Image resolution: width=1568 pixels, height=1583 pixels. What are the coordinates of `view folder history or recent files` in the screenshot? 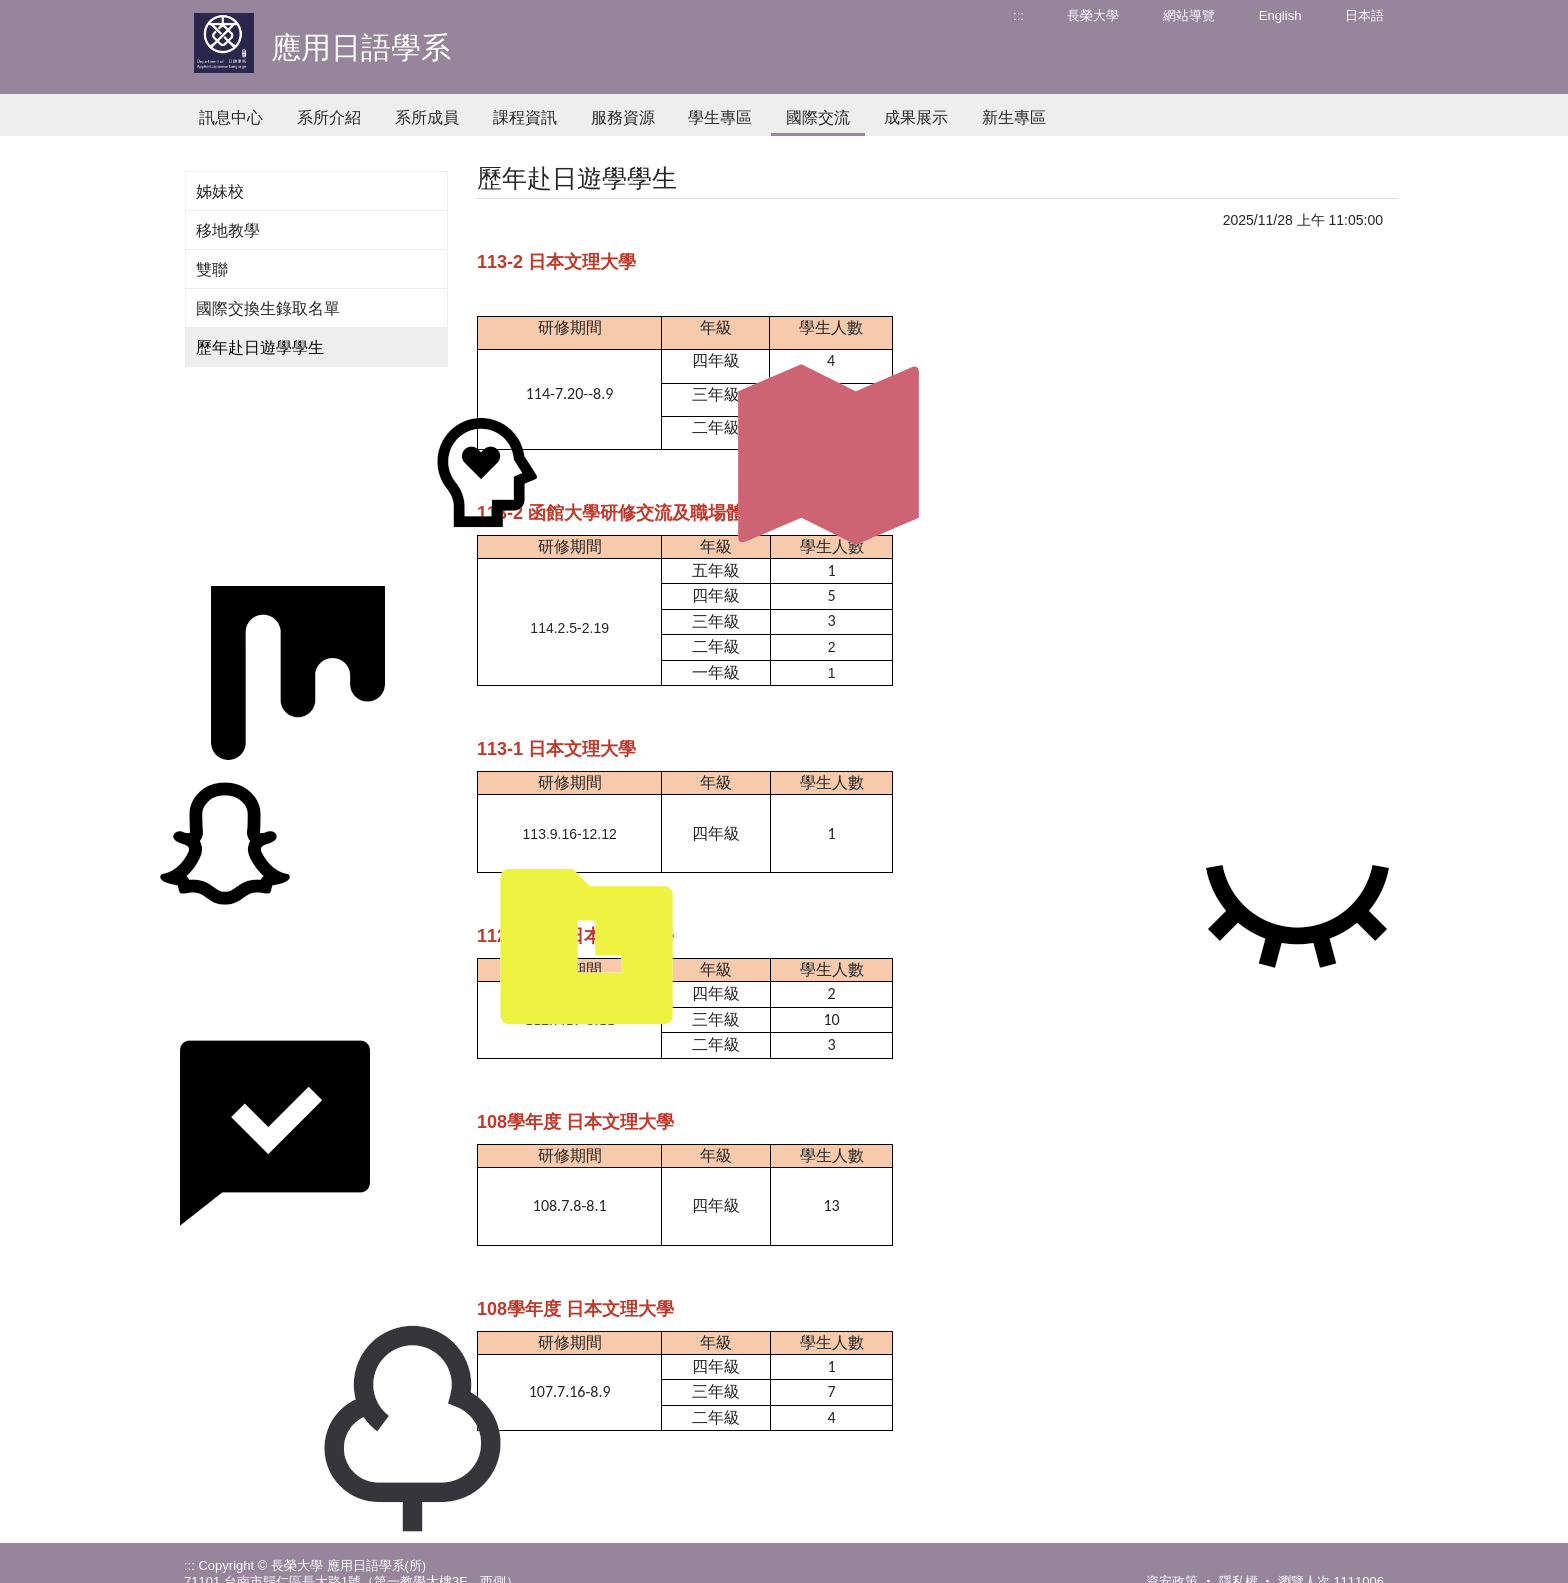 It's located at (586, 946).